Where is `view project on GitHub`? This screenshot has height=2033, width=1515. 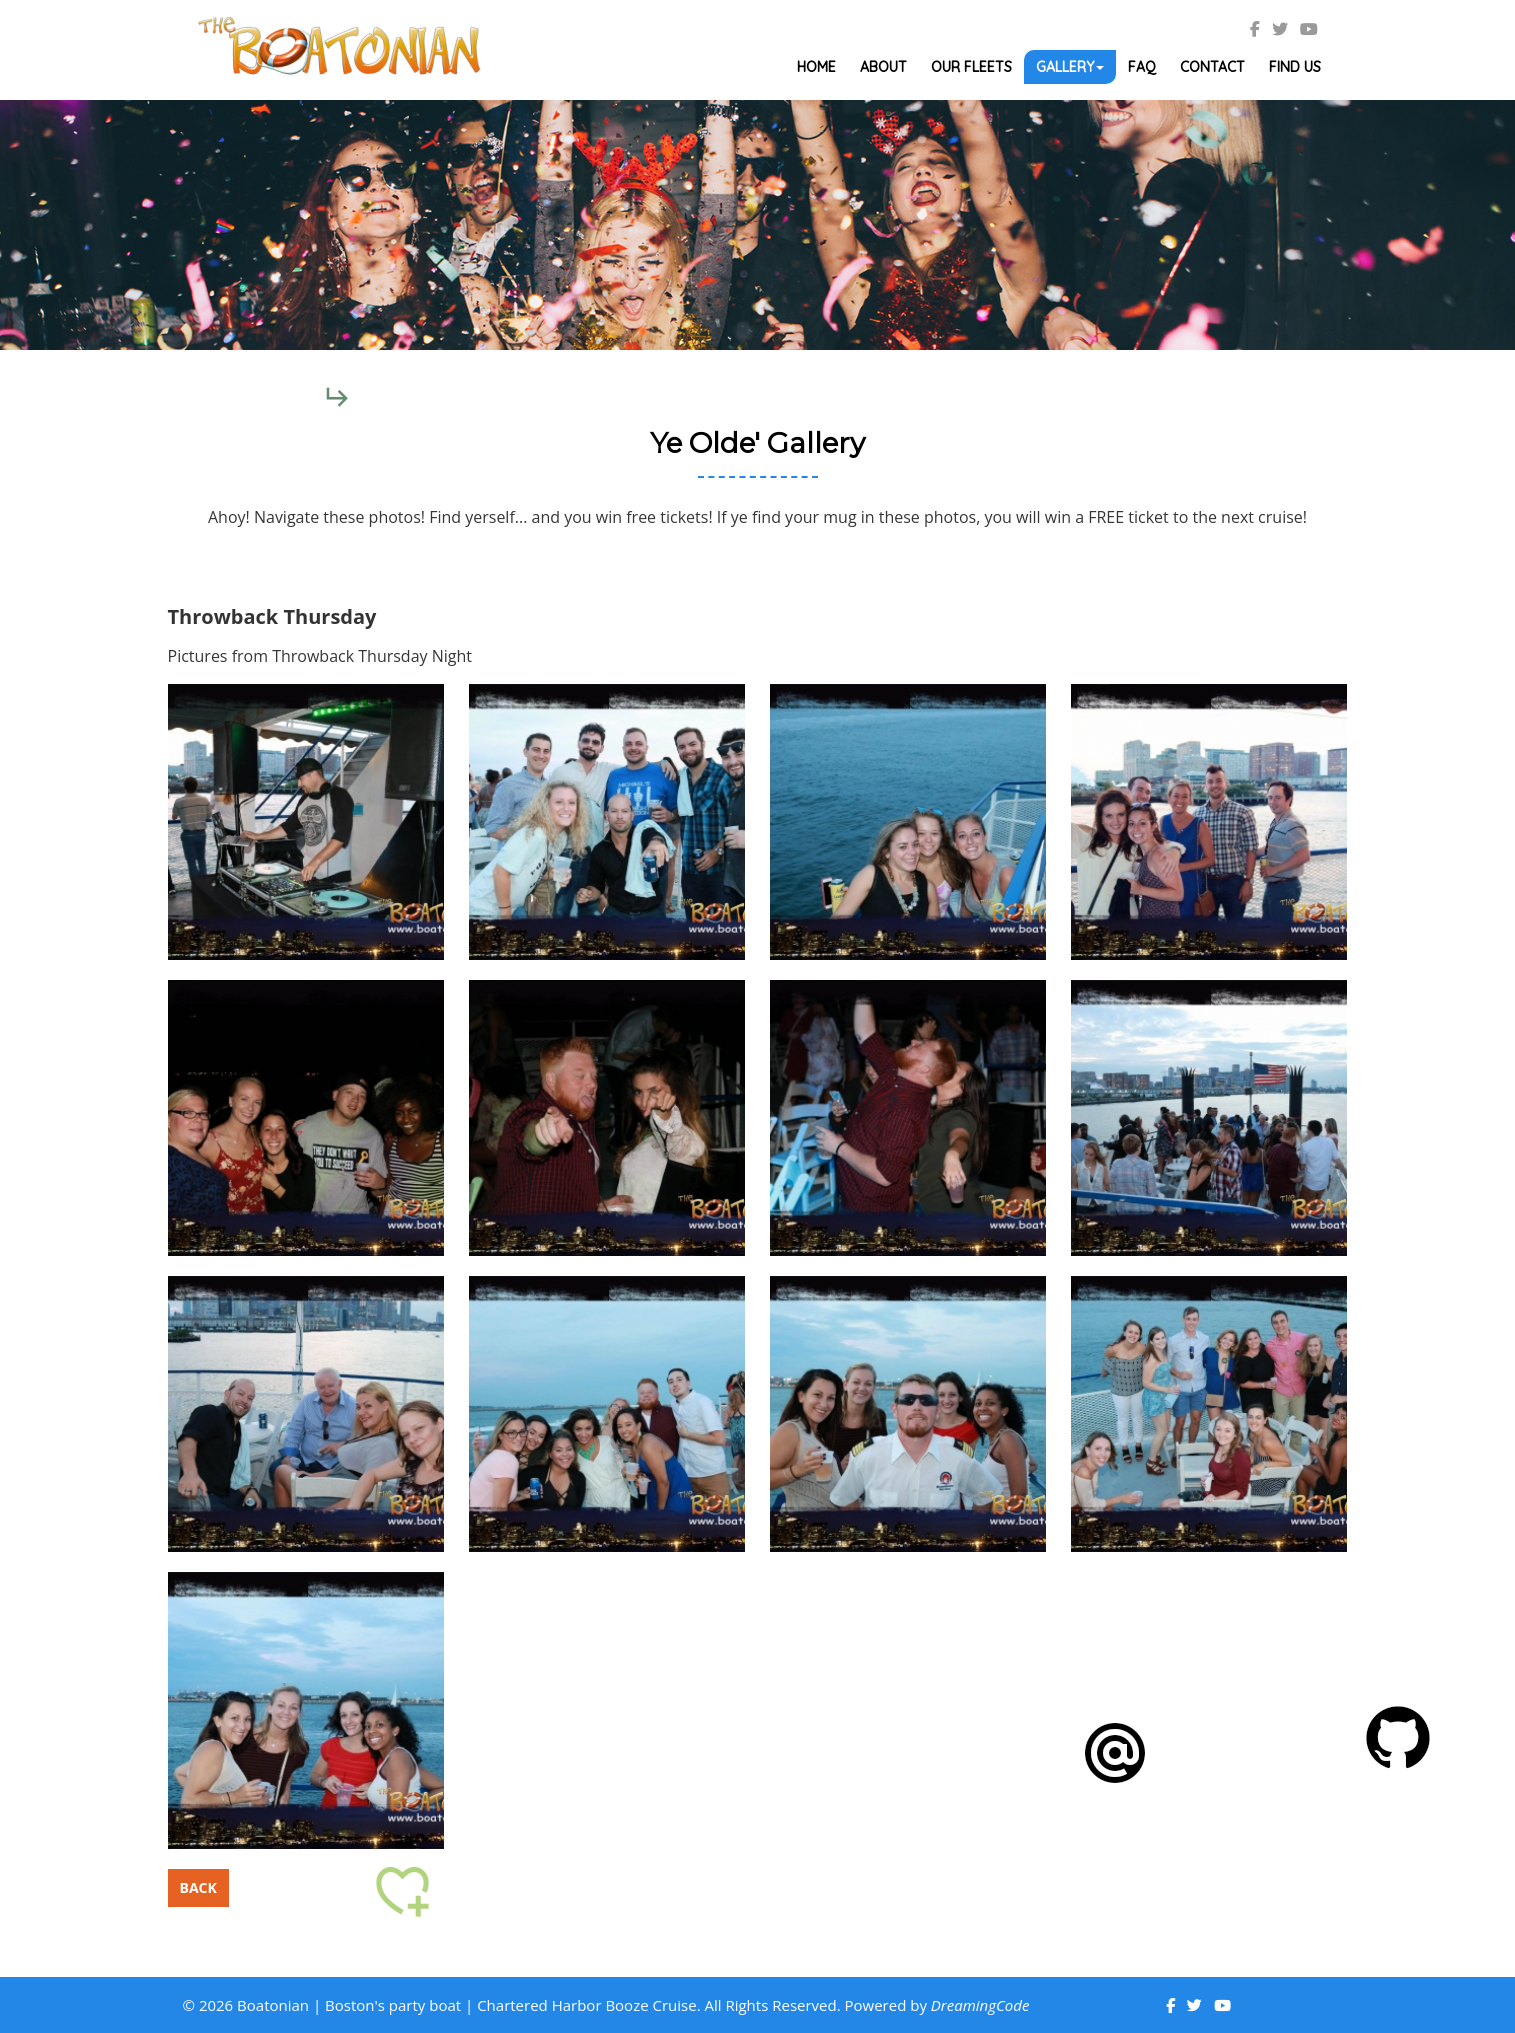
view project on GitHub is located at coordinates (1398, 1738).